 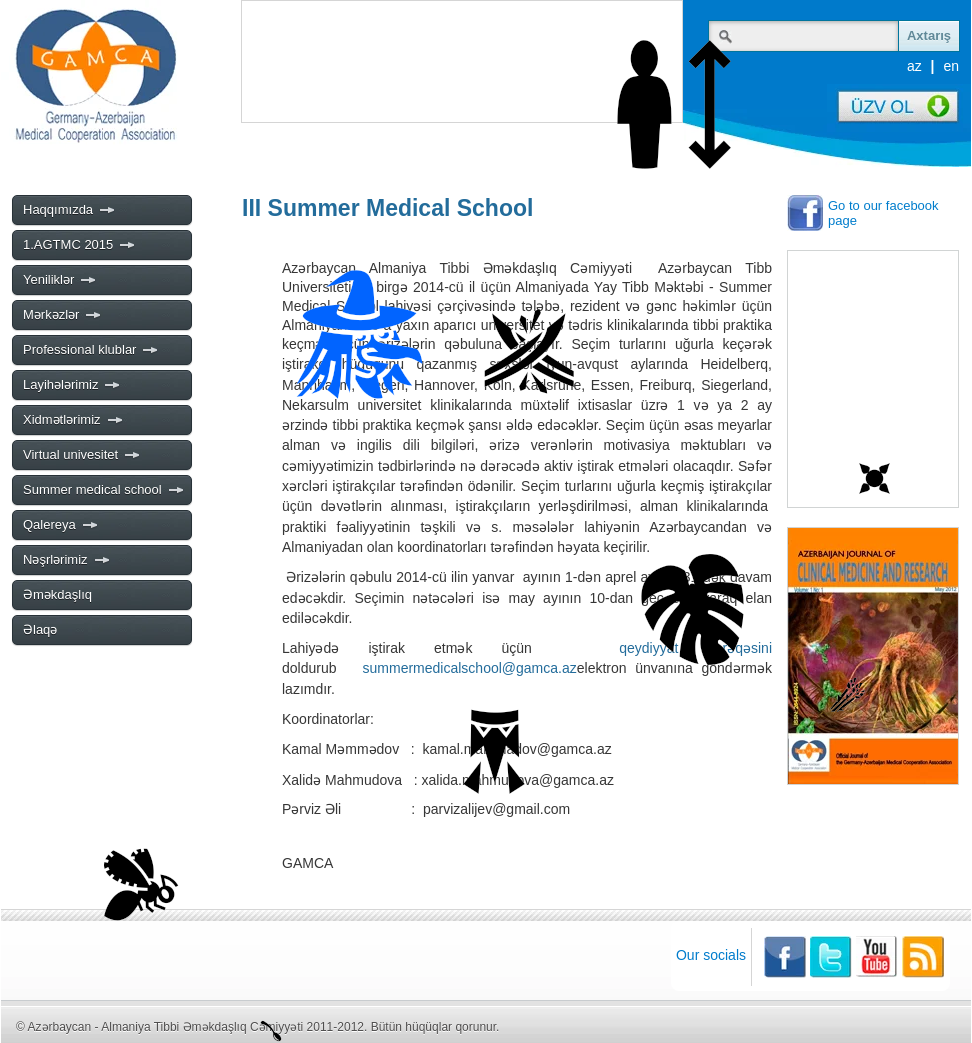 I want to click on indicates a revoked or lost achievement, so click(x=494, y=751).